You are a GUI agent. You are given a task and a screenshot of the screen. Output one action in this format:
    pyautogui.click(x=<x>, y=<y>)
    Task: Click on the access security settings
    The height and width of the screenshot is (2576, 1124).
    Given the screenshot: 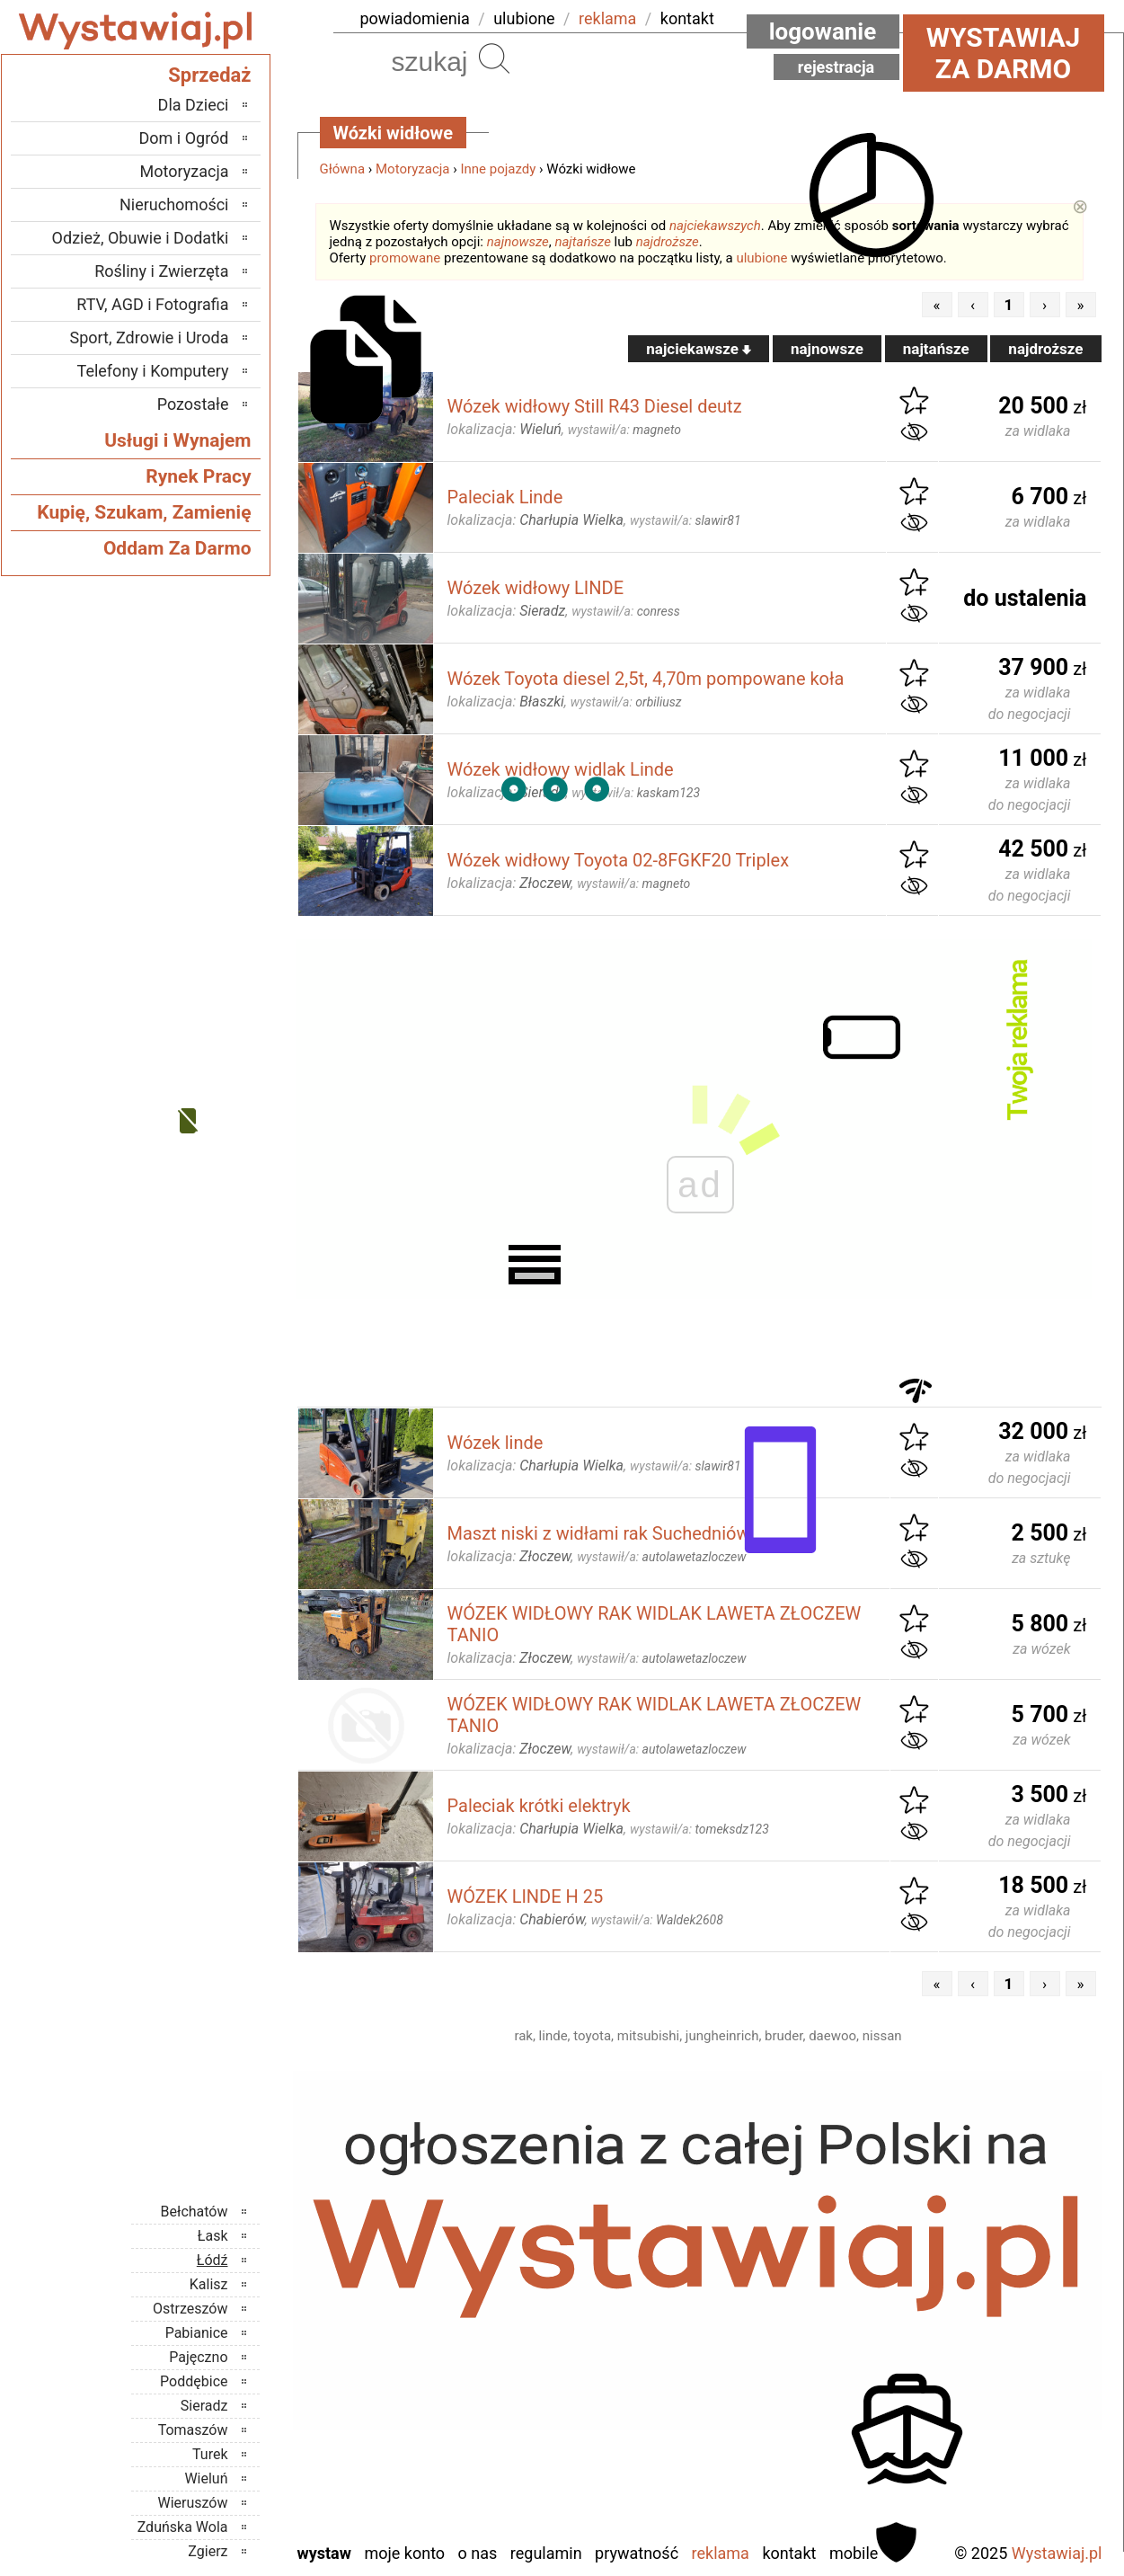 What is the action you would take?
    pyautogui.click(x=896, y=2542)
    